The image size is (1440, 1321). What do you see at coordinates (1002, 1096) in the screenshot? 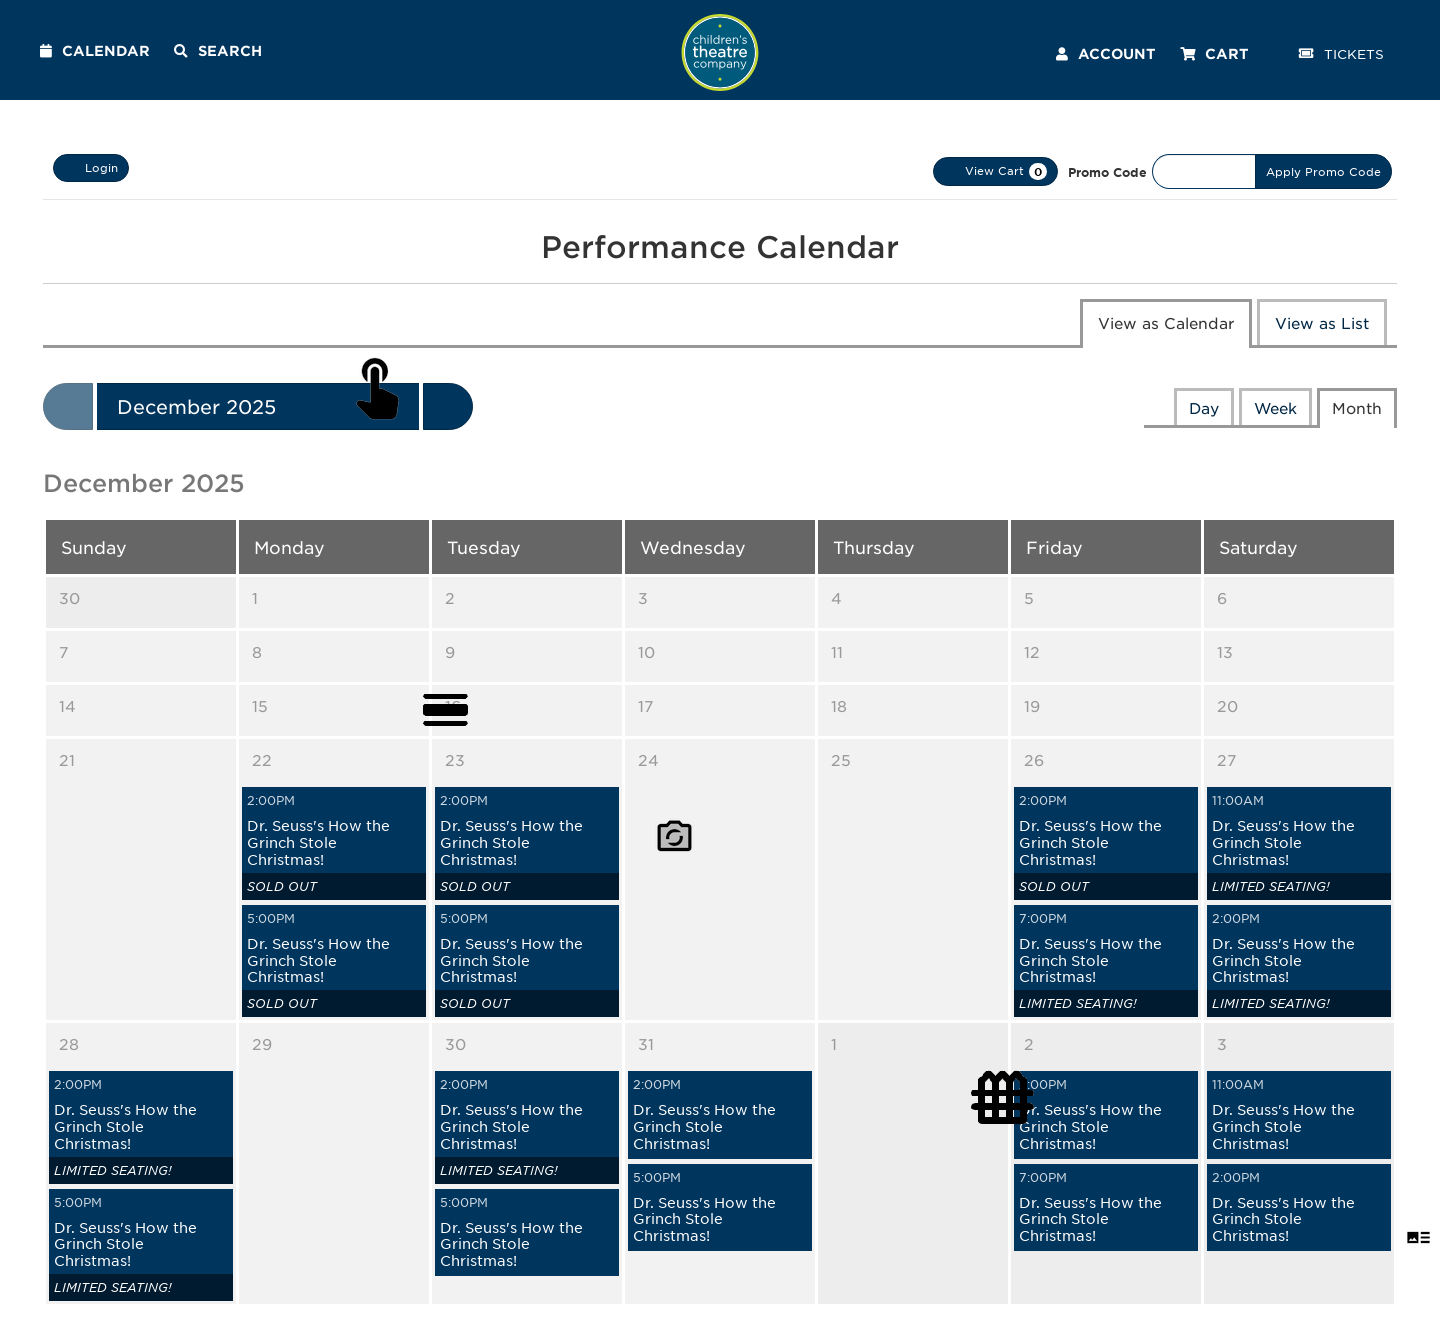
I see `access yard or outdoor settings` at bounding box center [1002, 1096].